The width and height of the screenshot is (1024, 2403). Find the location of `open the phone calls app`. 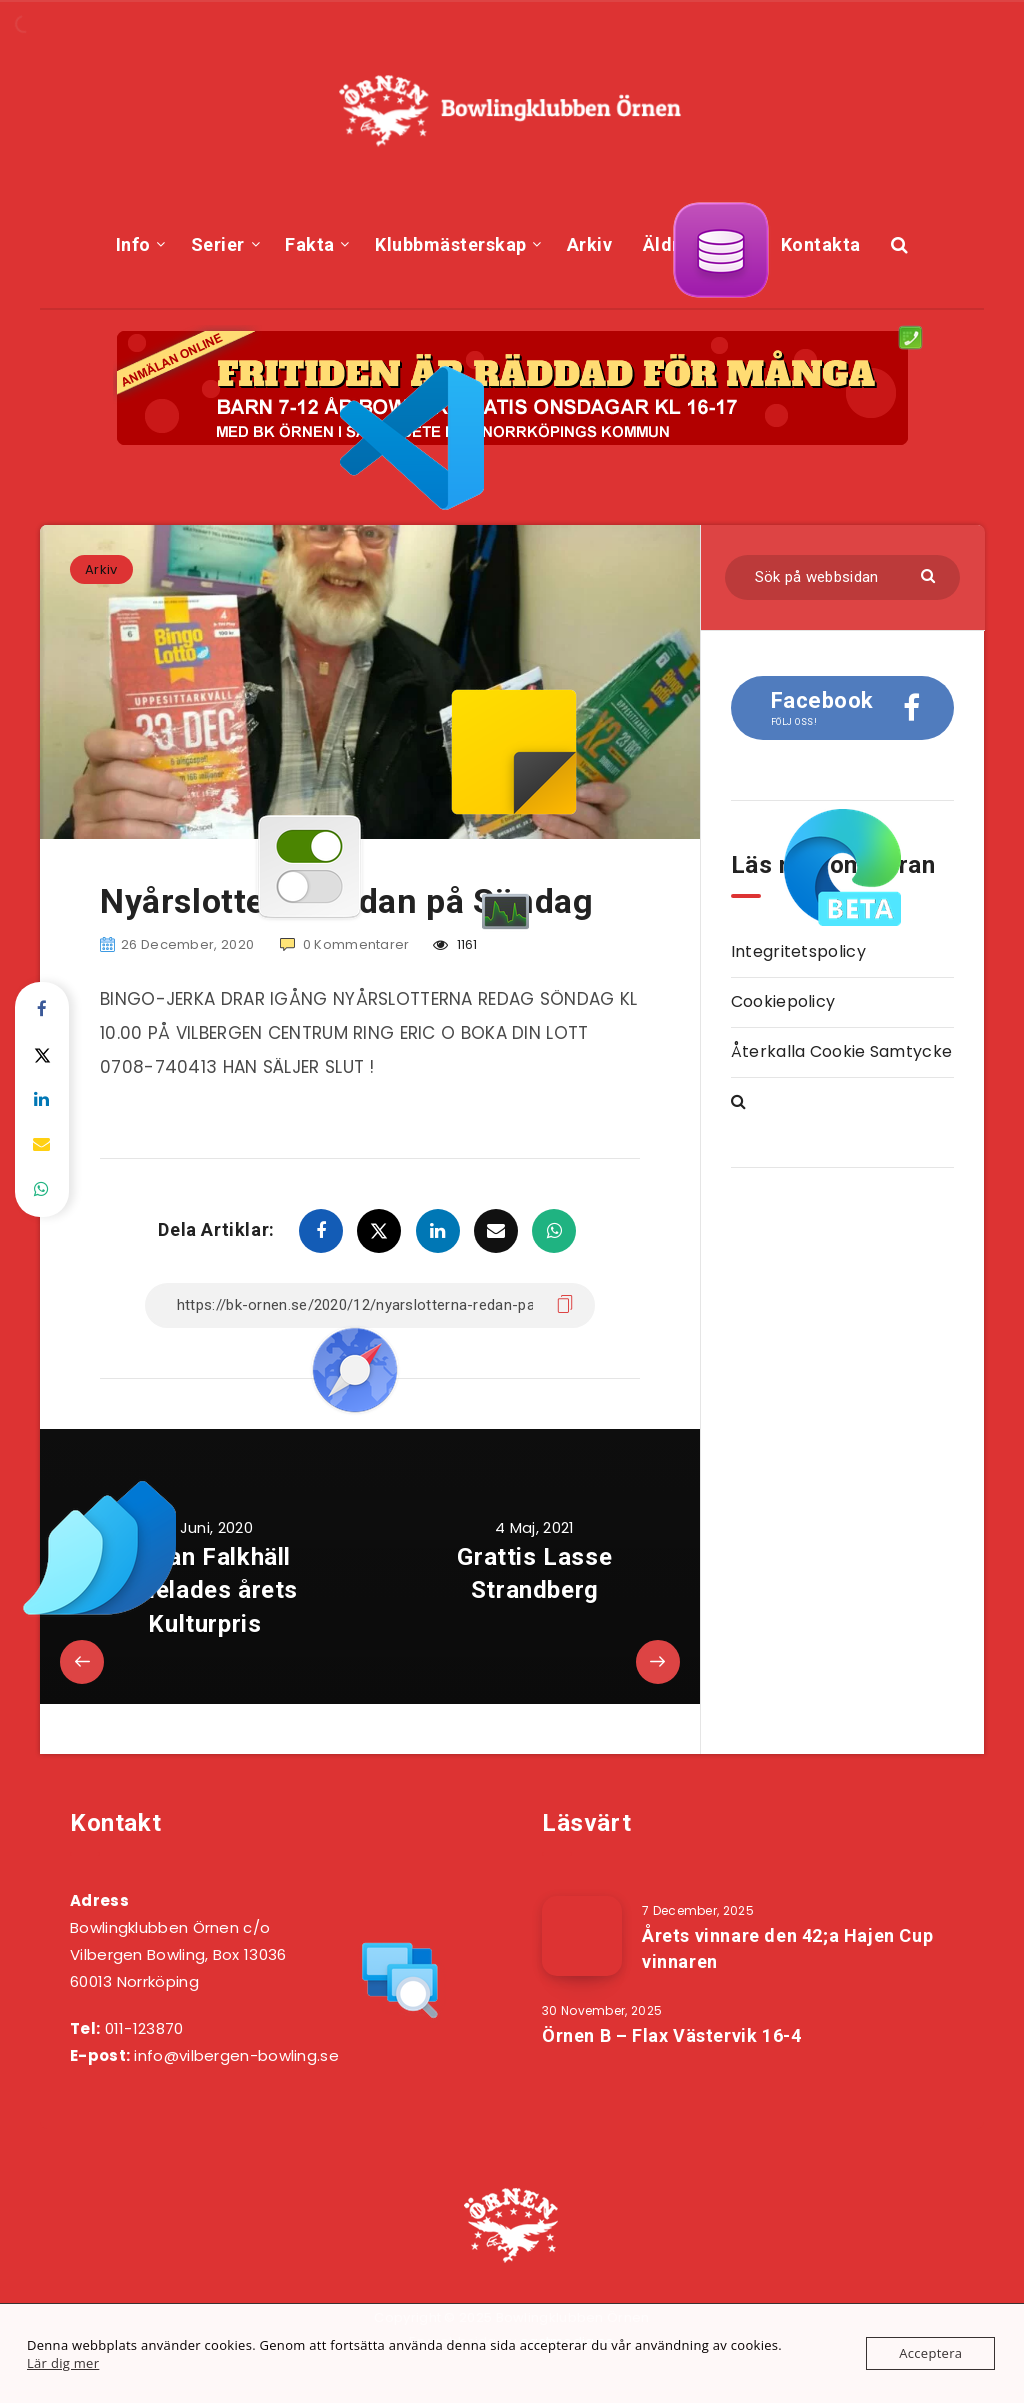

open the phone calls app is located at coordinates (910, 337).